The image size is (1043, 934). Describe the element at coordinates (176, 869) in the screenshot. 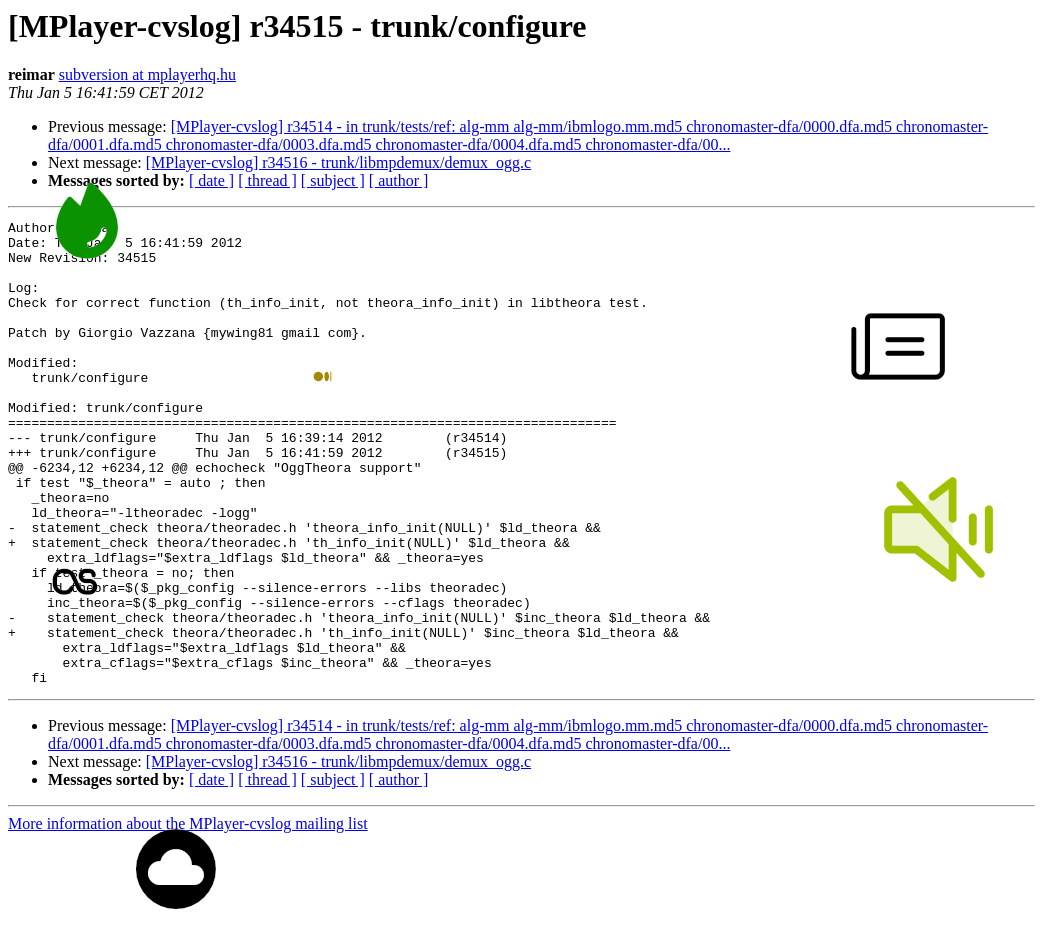

I see `access cloud storage` at that location.